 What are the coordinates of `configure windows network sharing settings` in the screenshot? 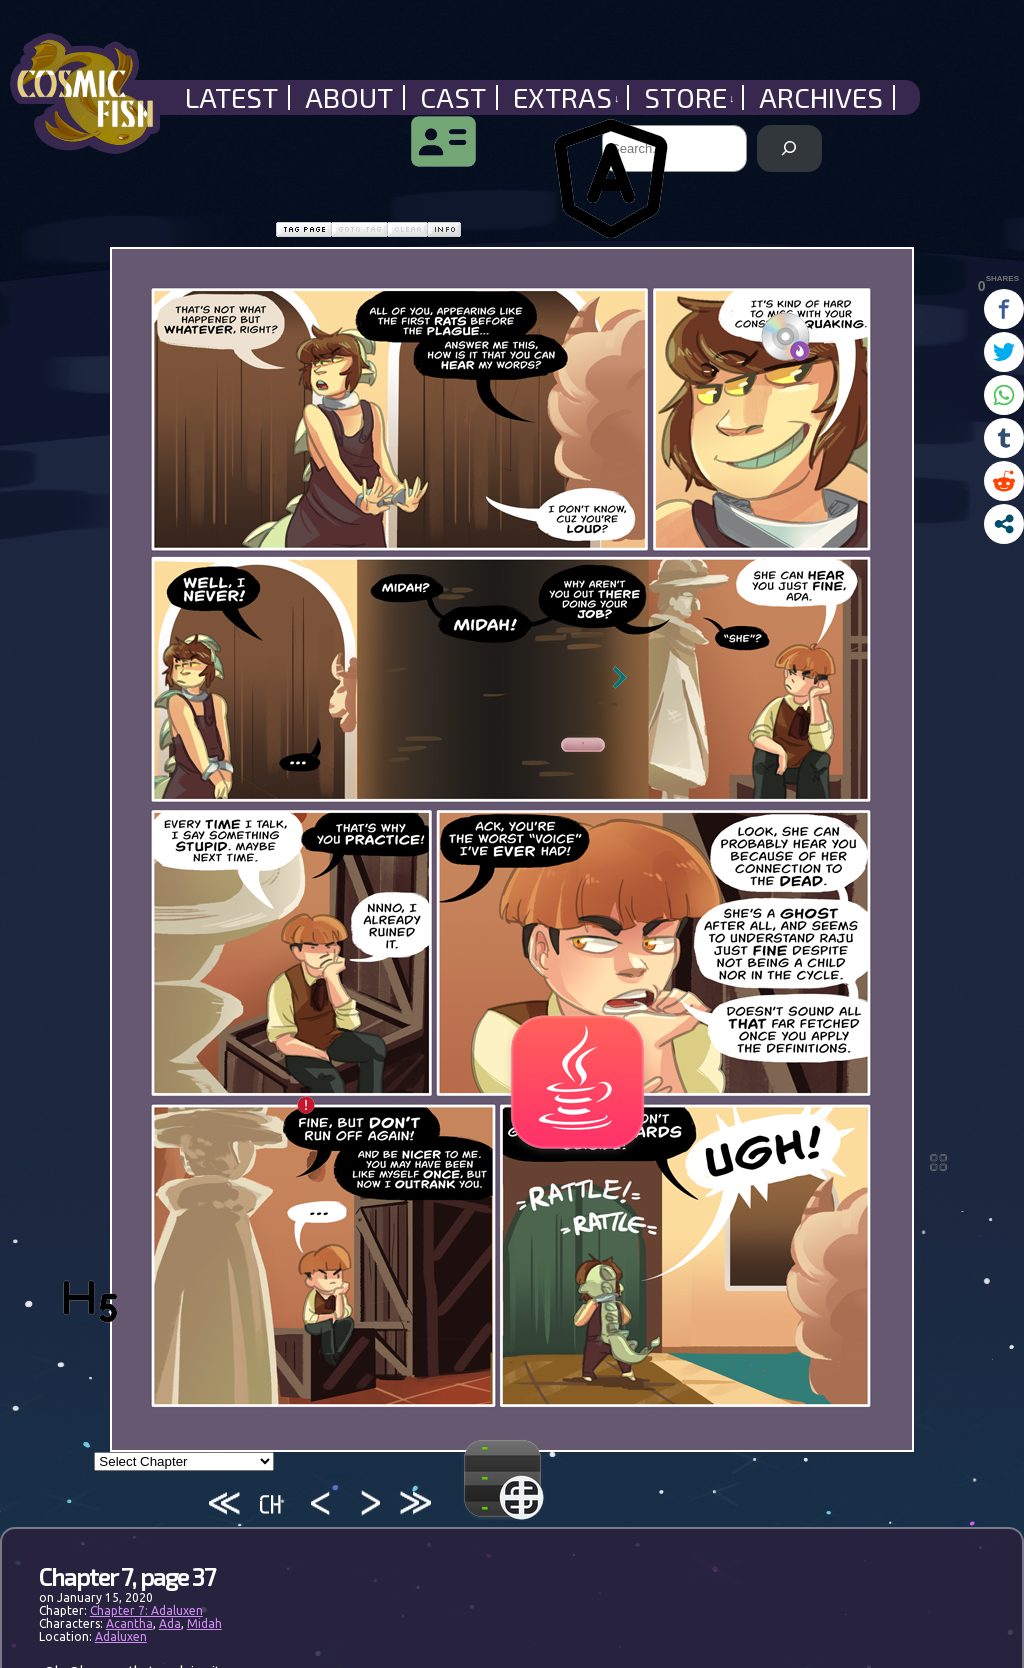 It's located at (502, 1478).